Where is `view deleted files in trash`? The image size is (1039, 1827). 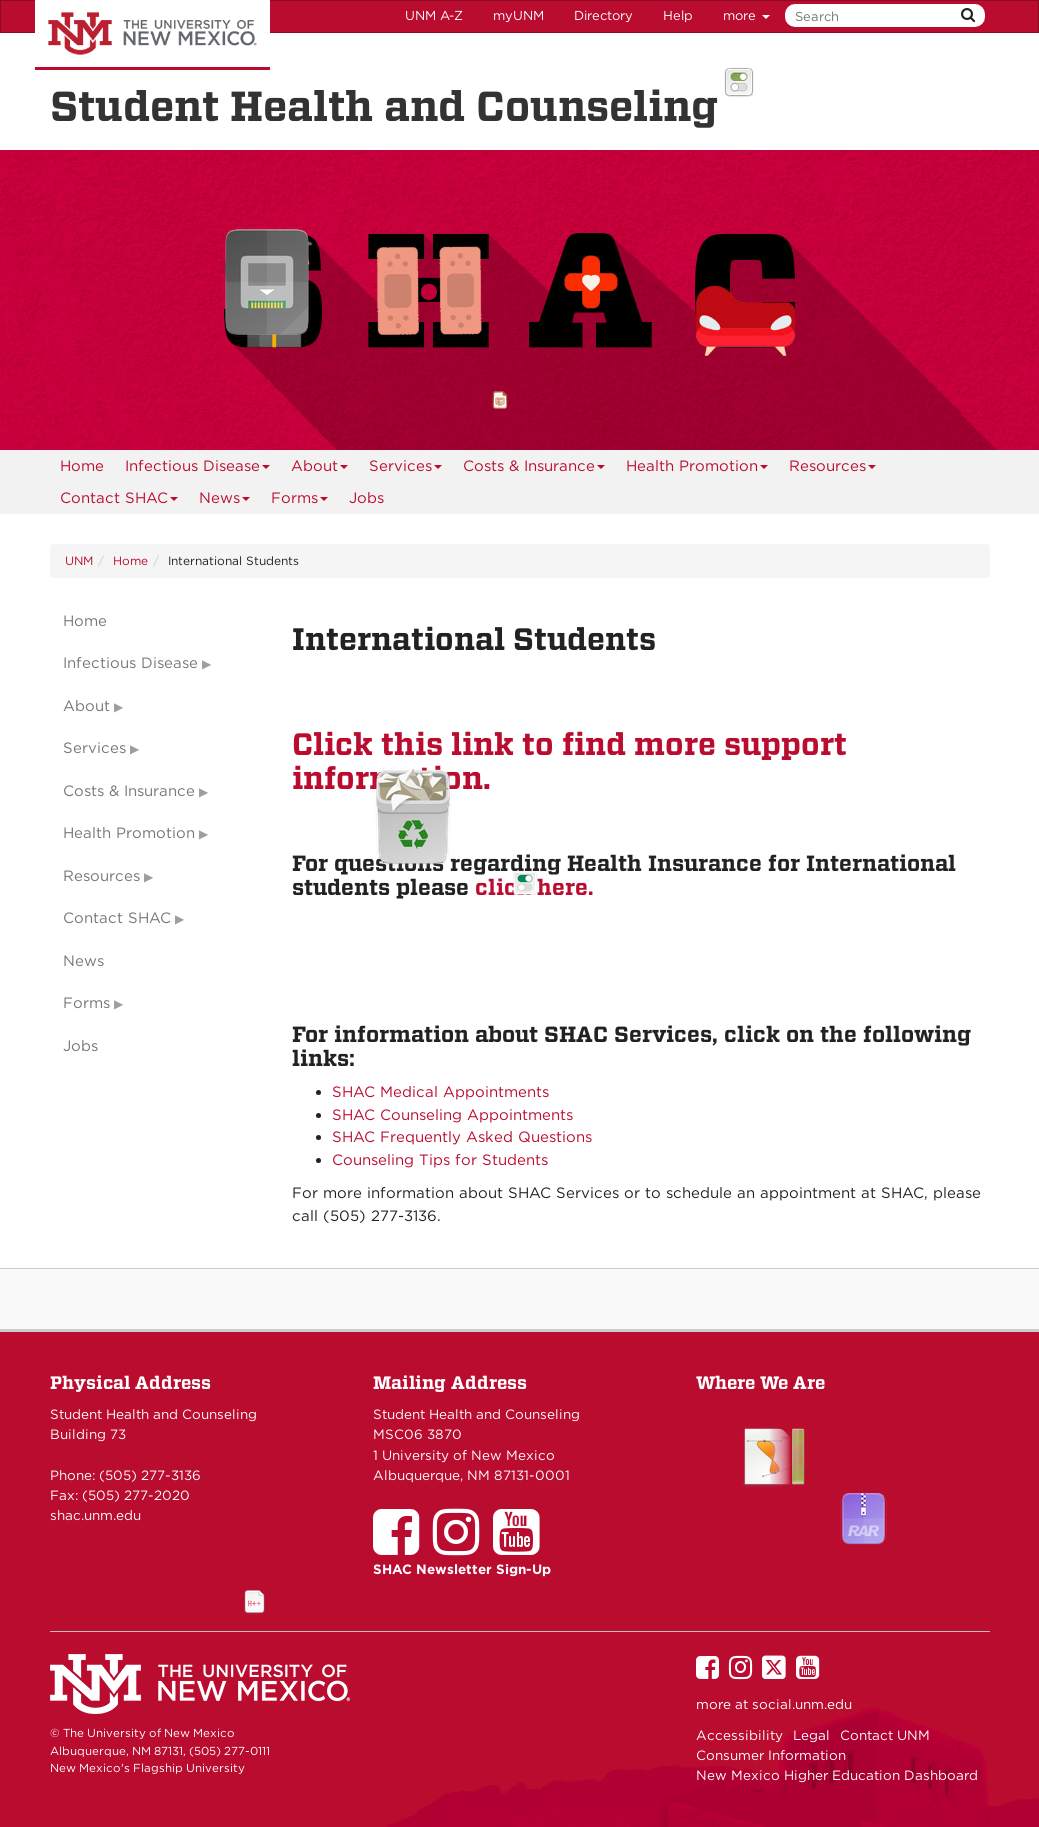 view deleted files in trash is located at coordinates (413, 817).